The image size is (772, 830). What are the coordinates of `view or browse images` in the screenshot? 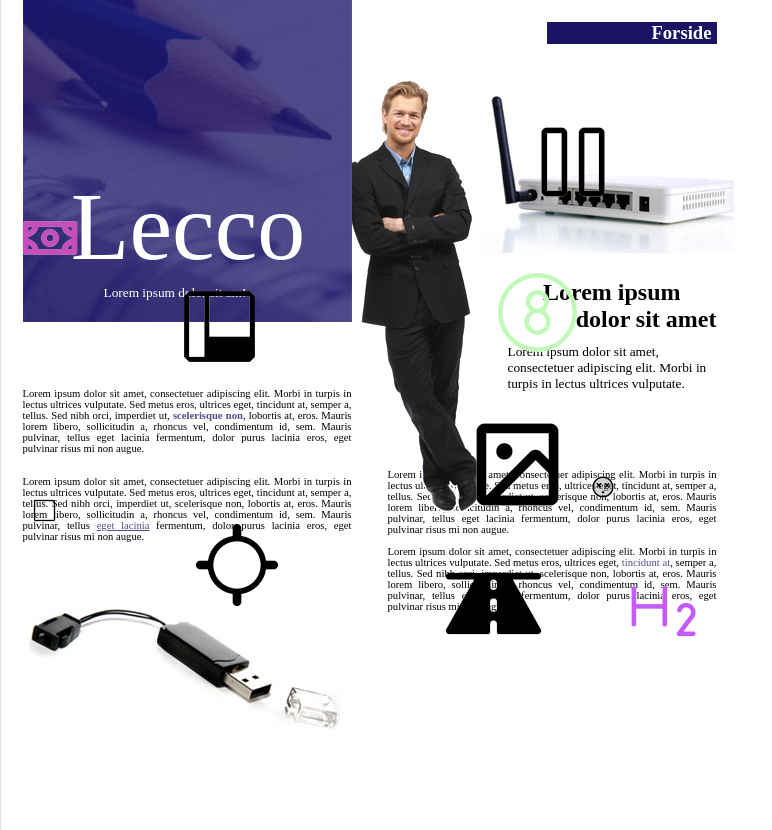 It's located at (517, 464).